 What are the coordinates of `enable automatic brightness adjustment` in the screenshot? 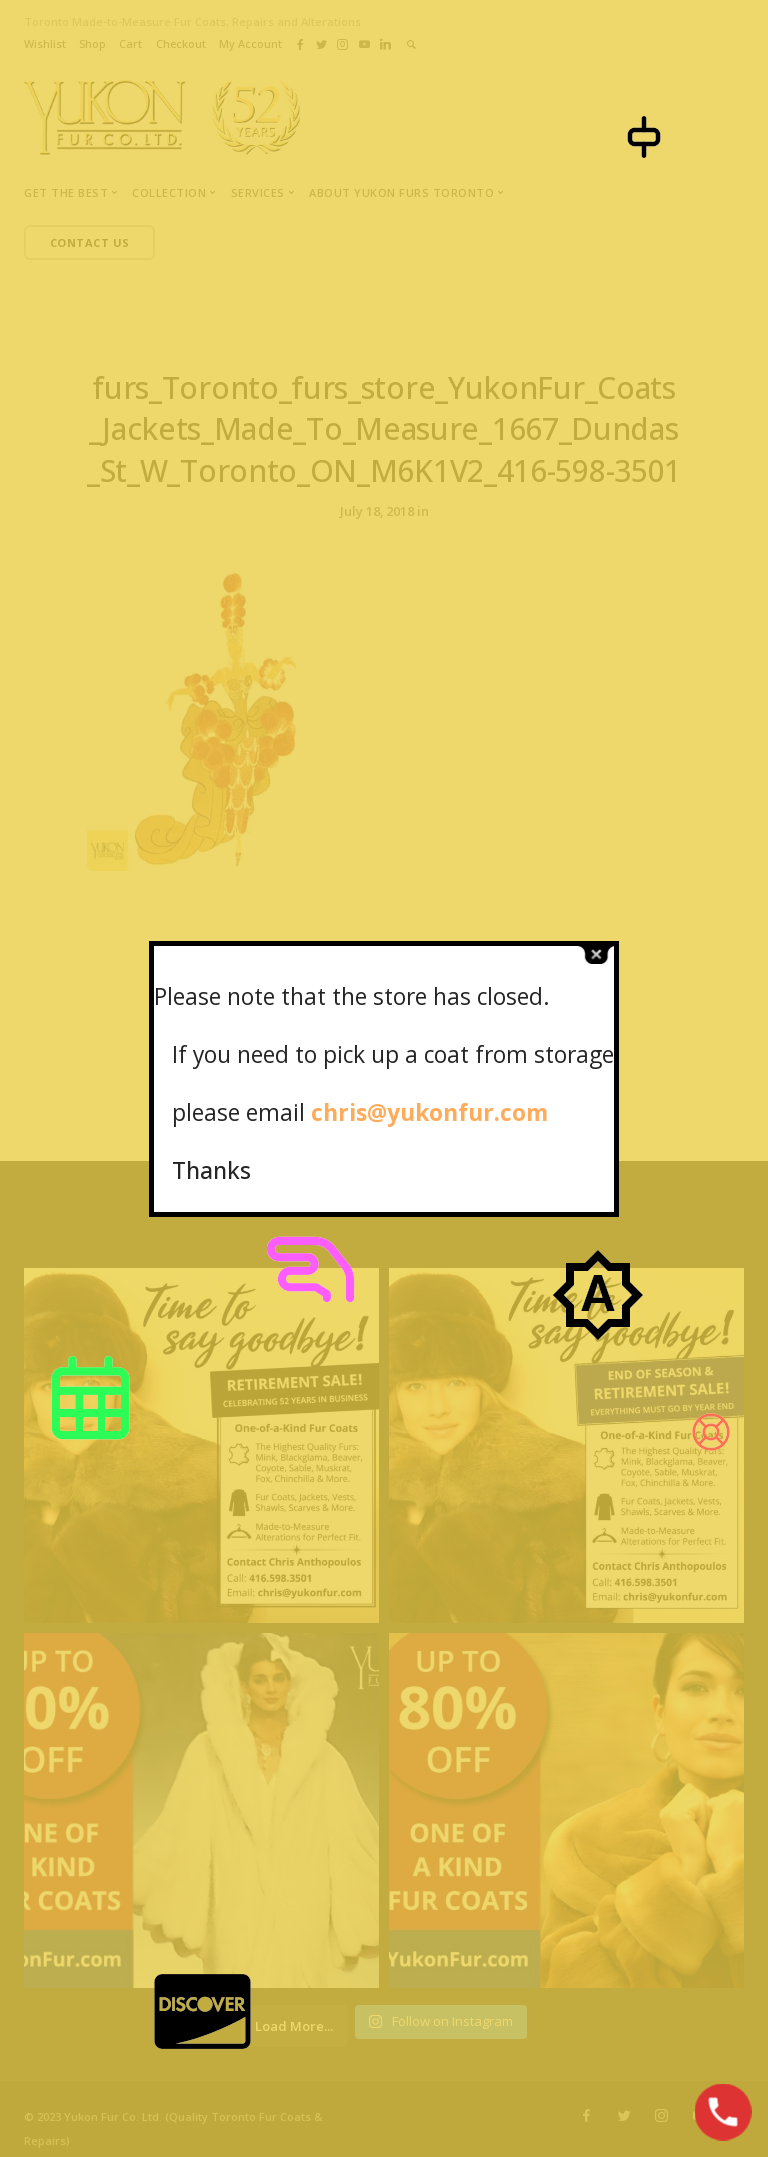 It's located at (598, 1295).